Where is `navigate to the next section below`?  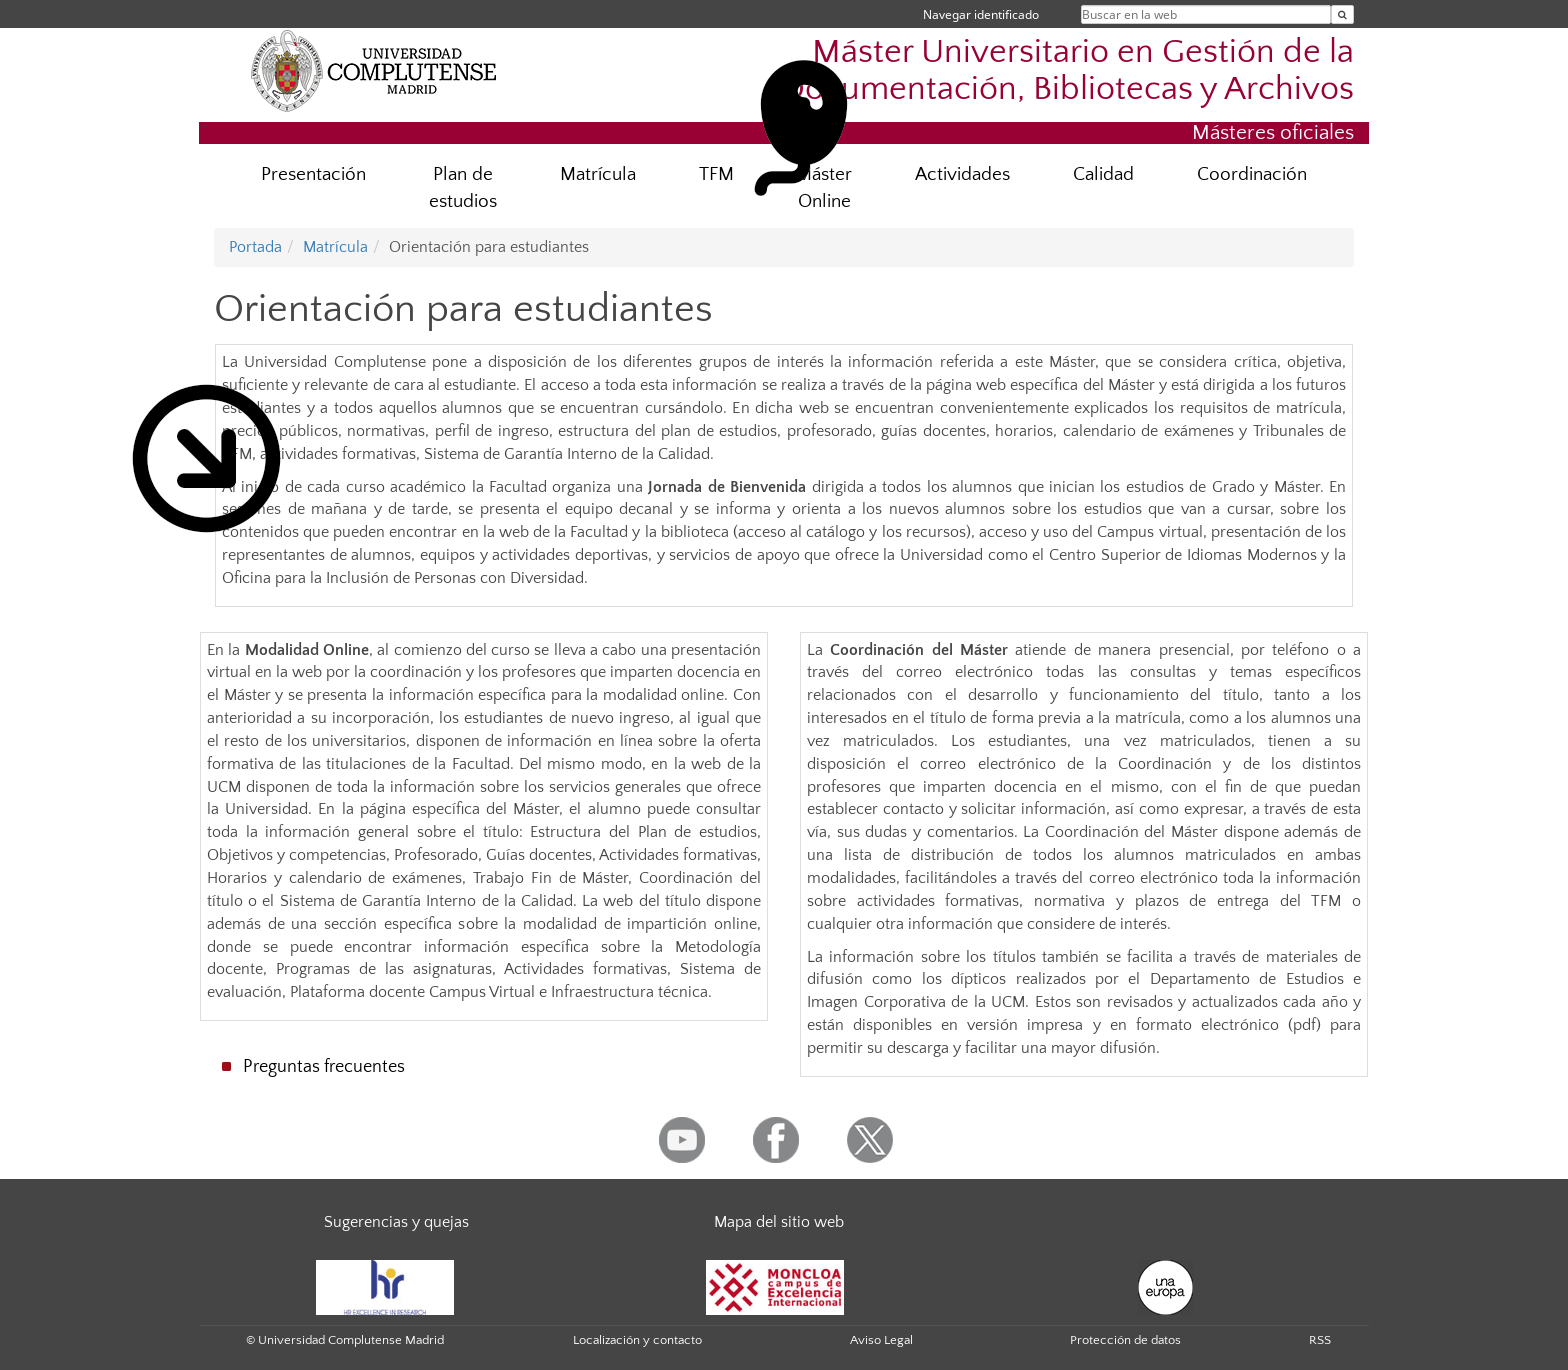
navigate to the next section below is located at coordinates (206, 458).